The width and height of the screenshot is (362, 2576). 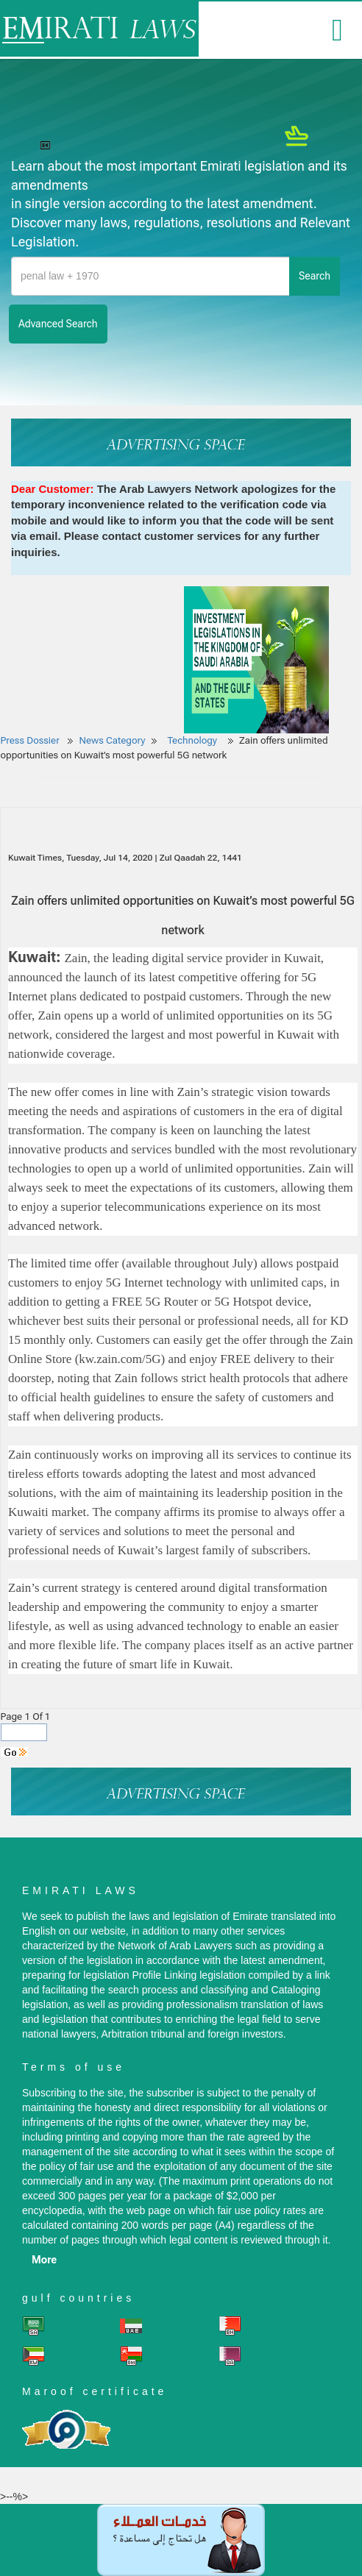 I want to click on indicates 8K video resolution quality, so click(x=45, y=145).